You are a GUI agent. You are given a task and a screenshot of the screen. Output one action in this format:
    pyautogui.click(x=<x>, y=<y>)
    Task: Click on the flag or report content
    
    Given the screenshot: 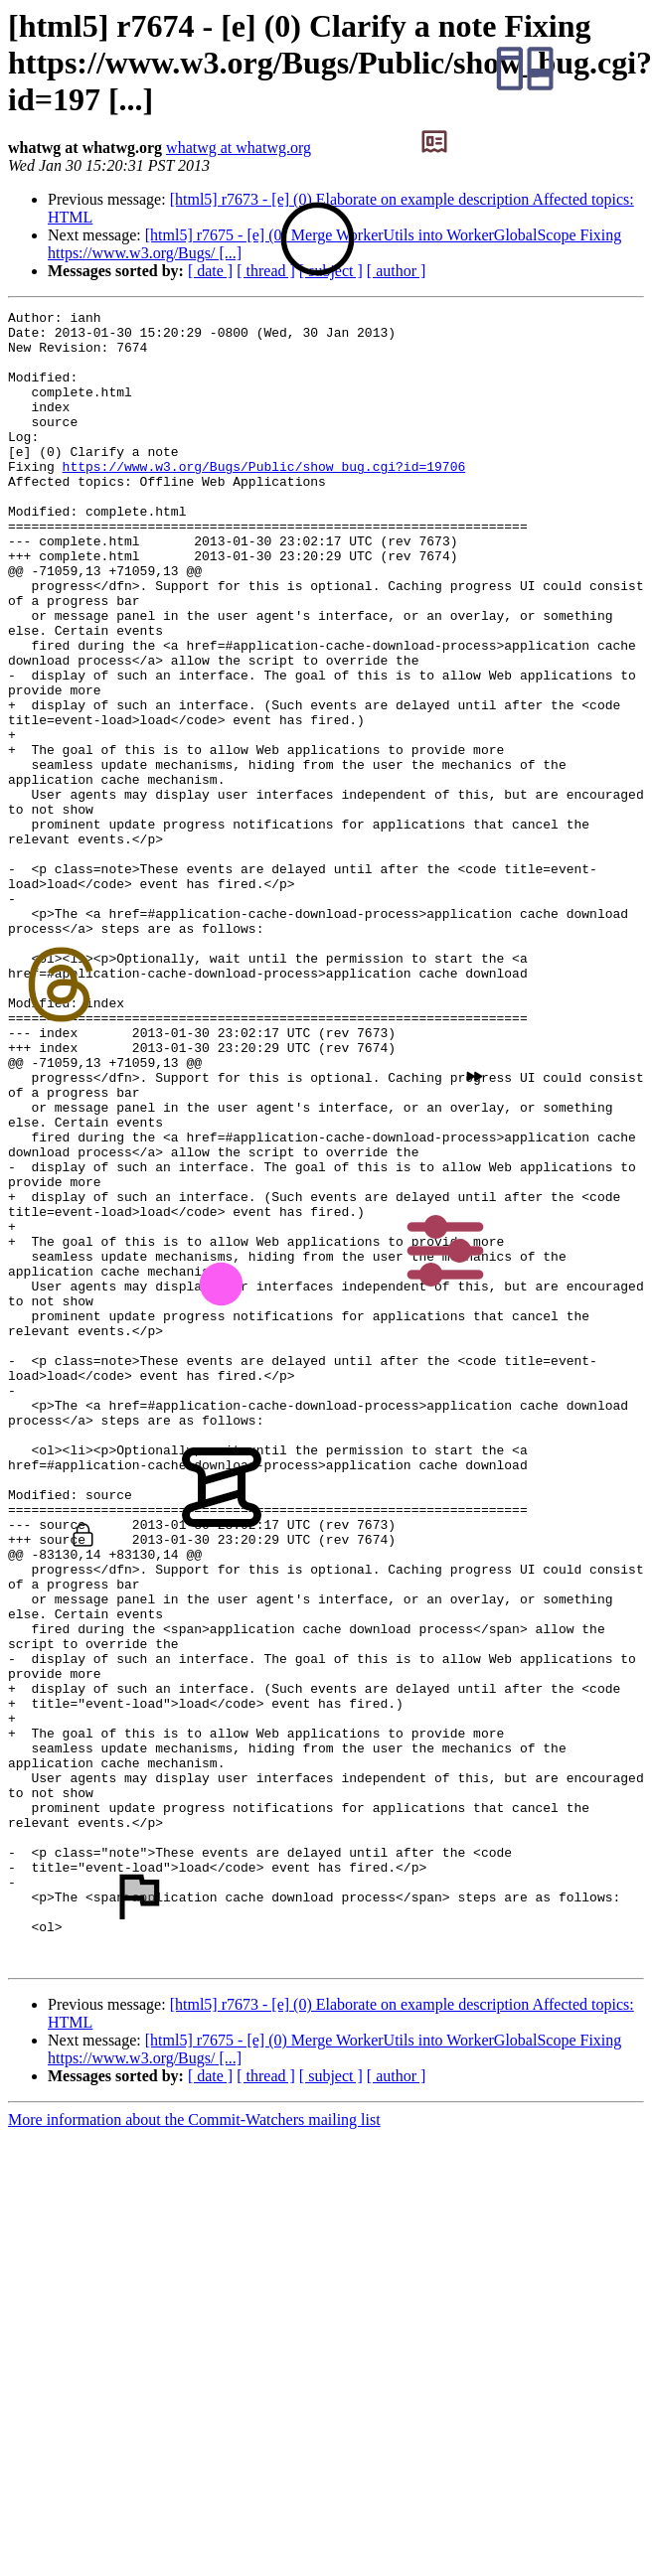 What is the action you would take?
    pyautogui.click(x=138, y=1895)
    